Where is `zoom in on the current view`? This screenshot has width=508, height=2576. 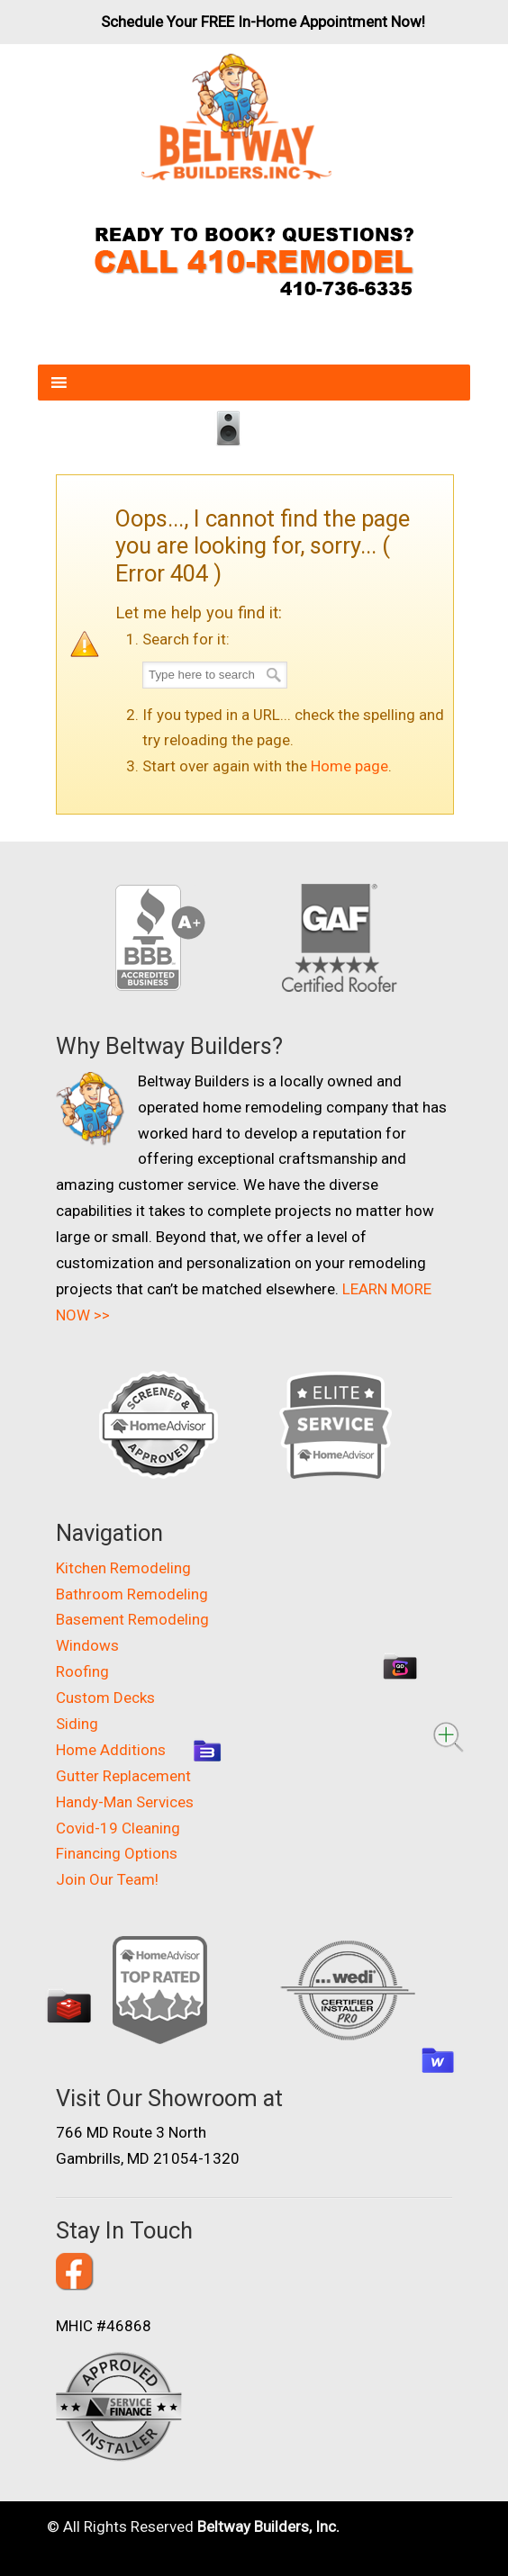
zoom in on the current view is located at coordinates (448, 1736).